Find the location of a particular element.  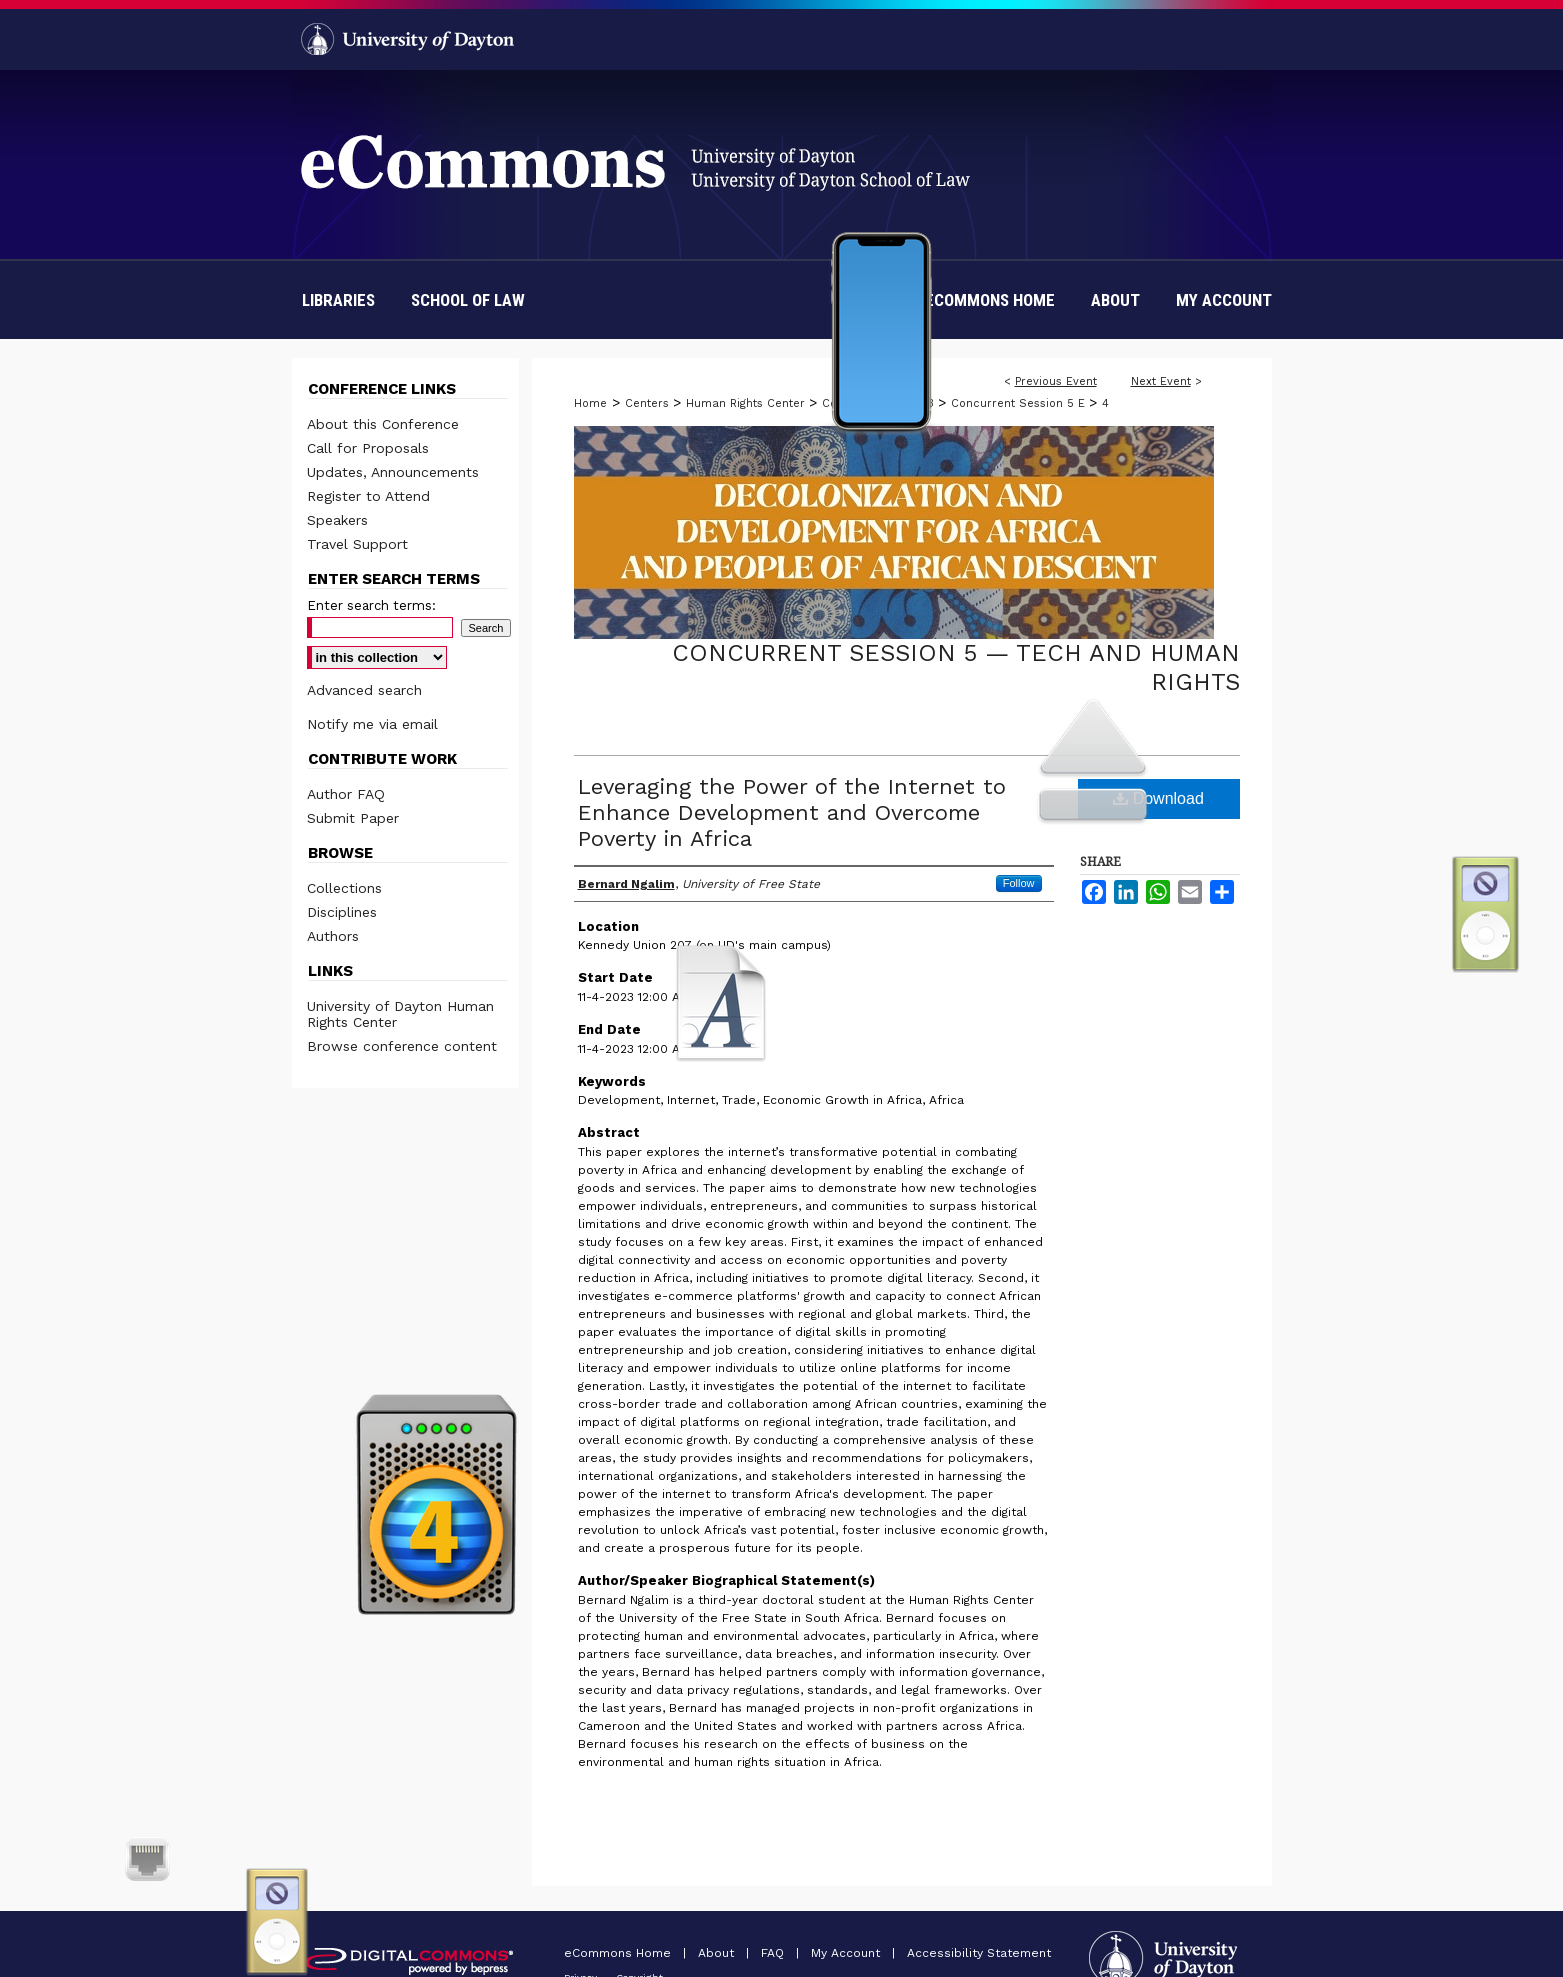

access RAID 4 storage configuration settings is located at coordinates (436, 1504).